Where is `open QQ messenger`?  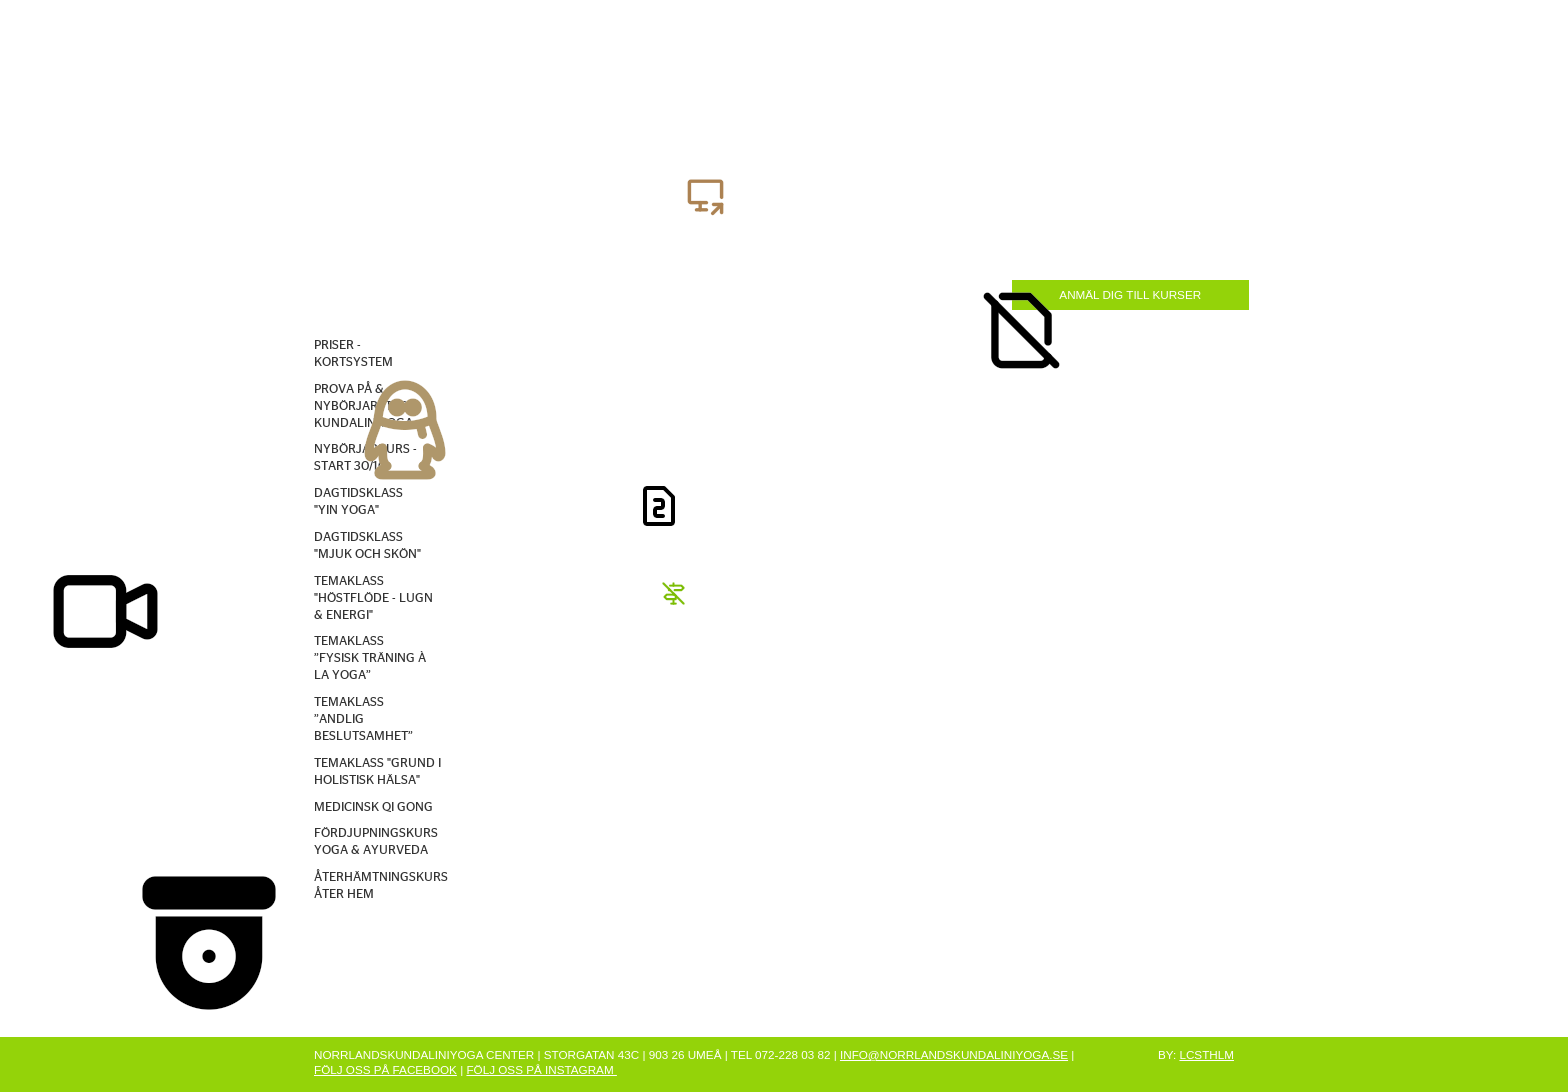
open QQ messenger is located at coordinates (405, 430).